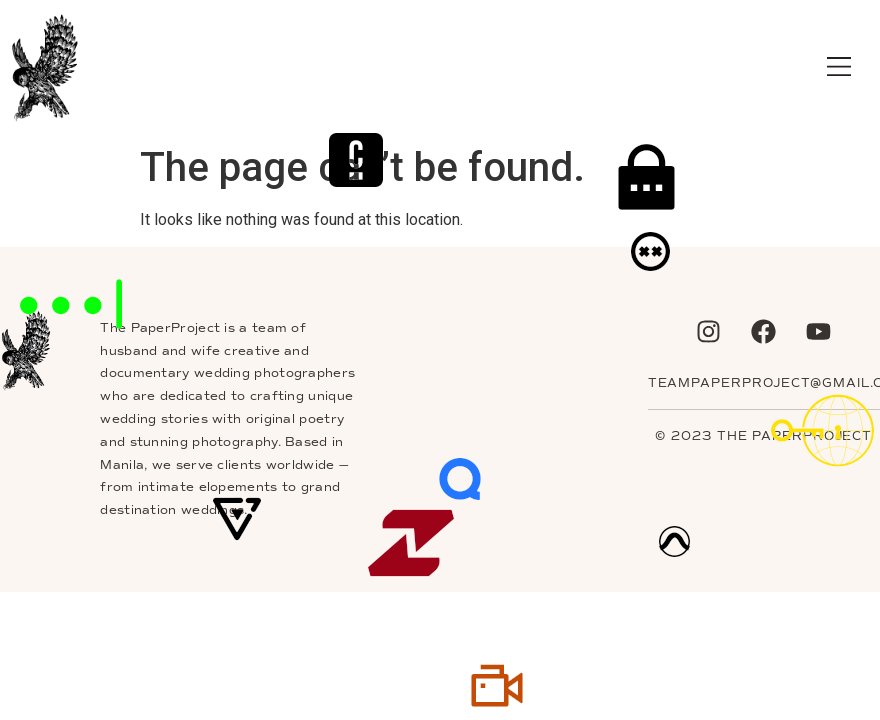 The image size is (880, 720). I want to click on enter password to unlock, so click(646, 178).